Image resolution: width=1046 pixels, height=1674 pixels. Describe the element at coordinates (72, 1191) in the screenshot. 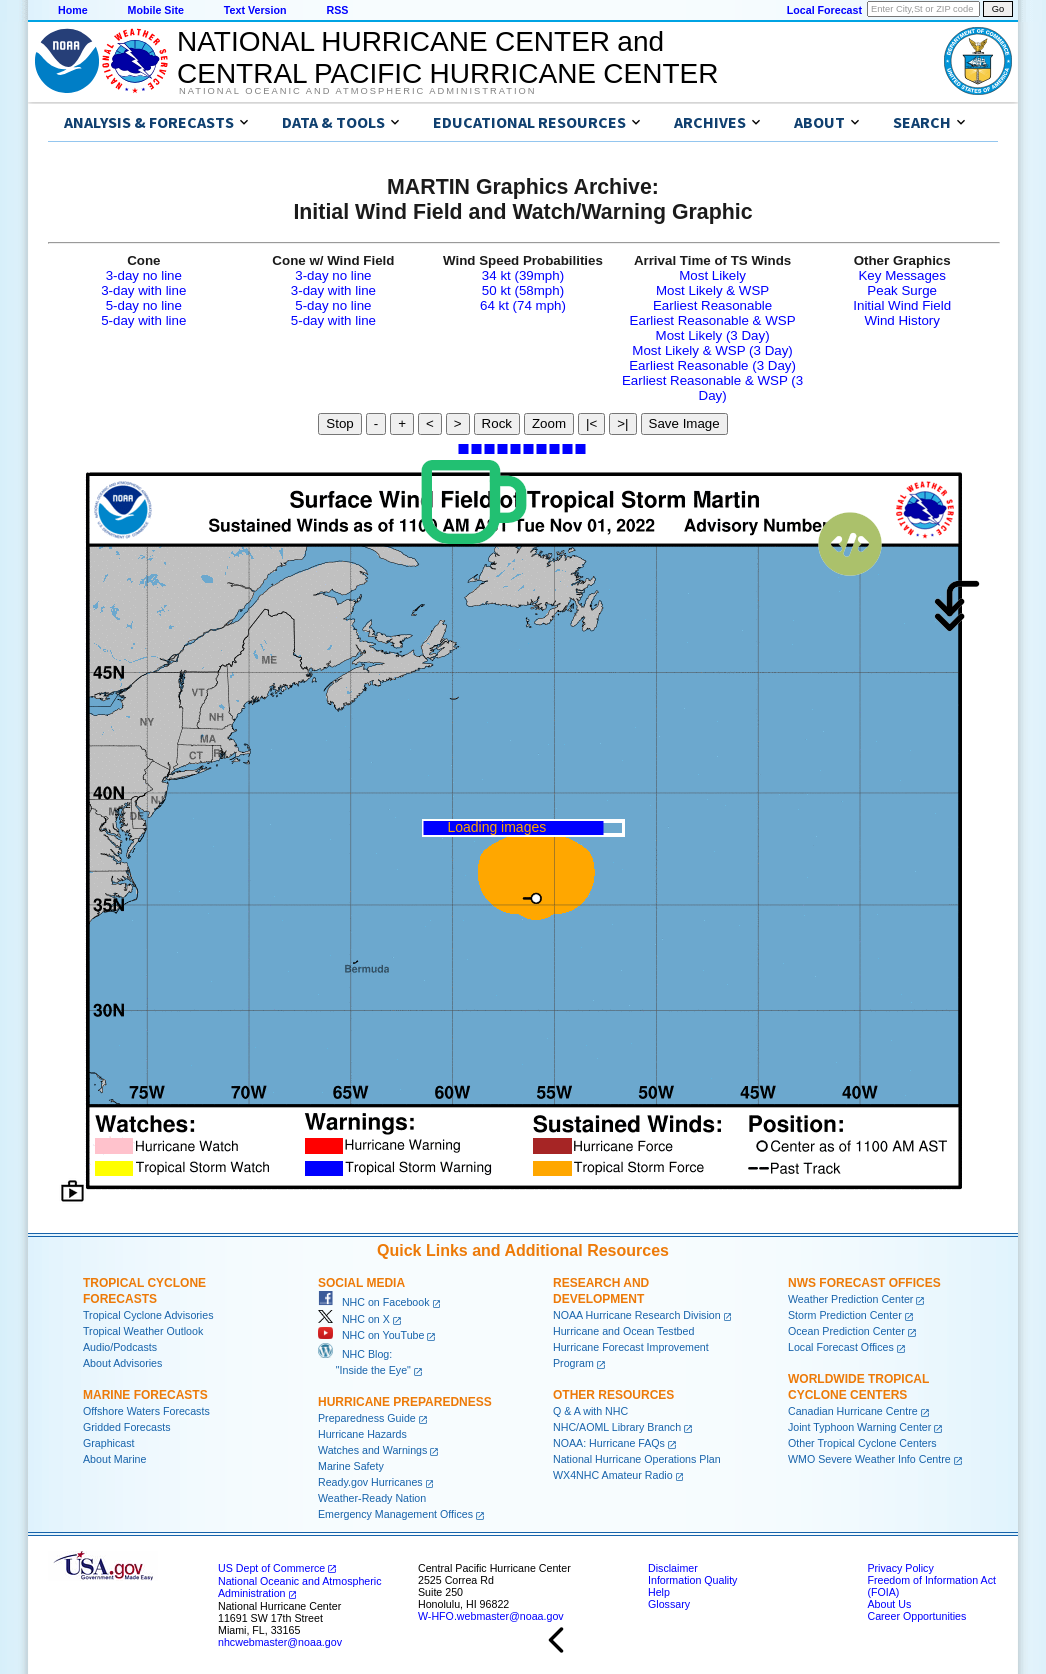

I see `open the shop or store` at that location.